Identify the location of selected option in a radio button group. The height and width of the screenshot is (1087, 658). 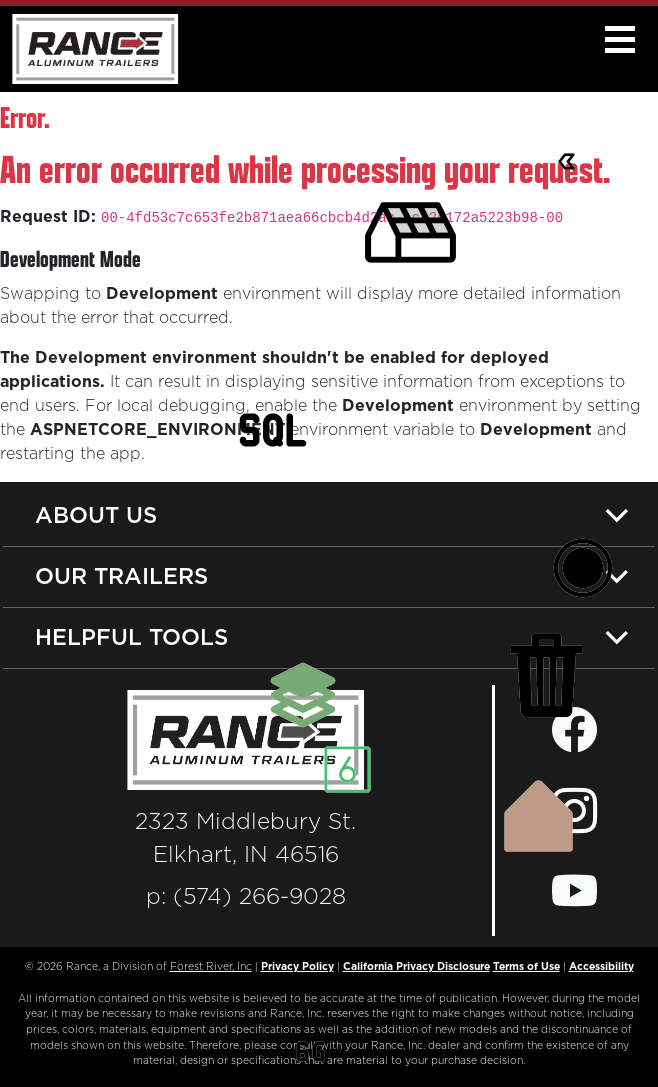
(583, 568).